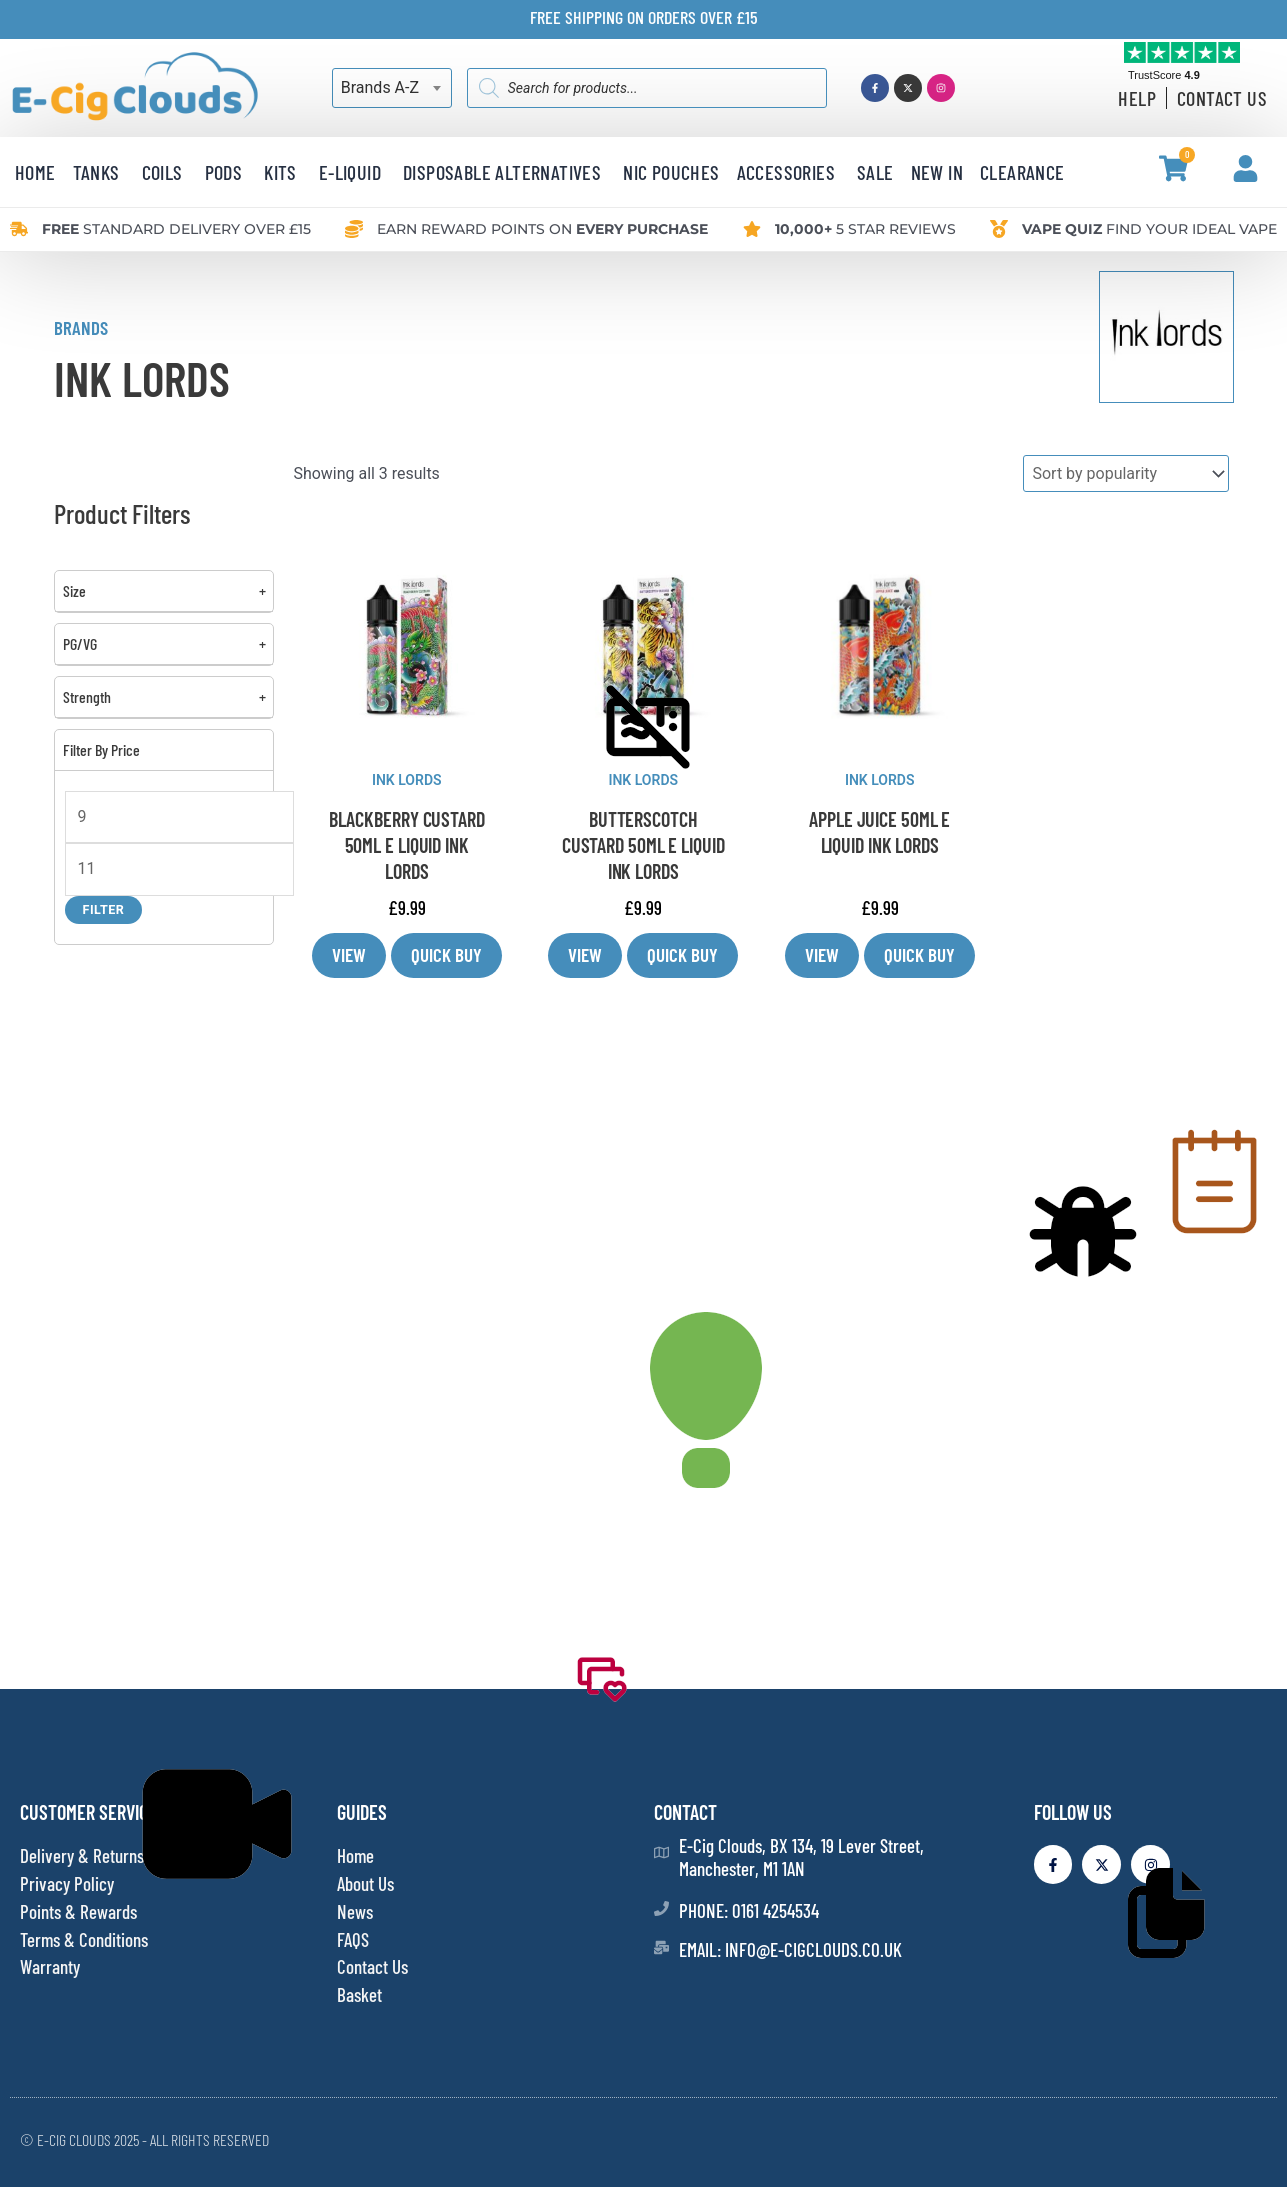  What do you see at coordinates (1214, 1183) in the screenshot?
I see `open notes or notepad app` at bounding box center [1214, 1183].